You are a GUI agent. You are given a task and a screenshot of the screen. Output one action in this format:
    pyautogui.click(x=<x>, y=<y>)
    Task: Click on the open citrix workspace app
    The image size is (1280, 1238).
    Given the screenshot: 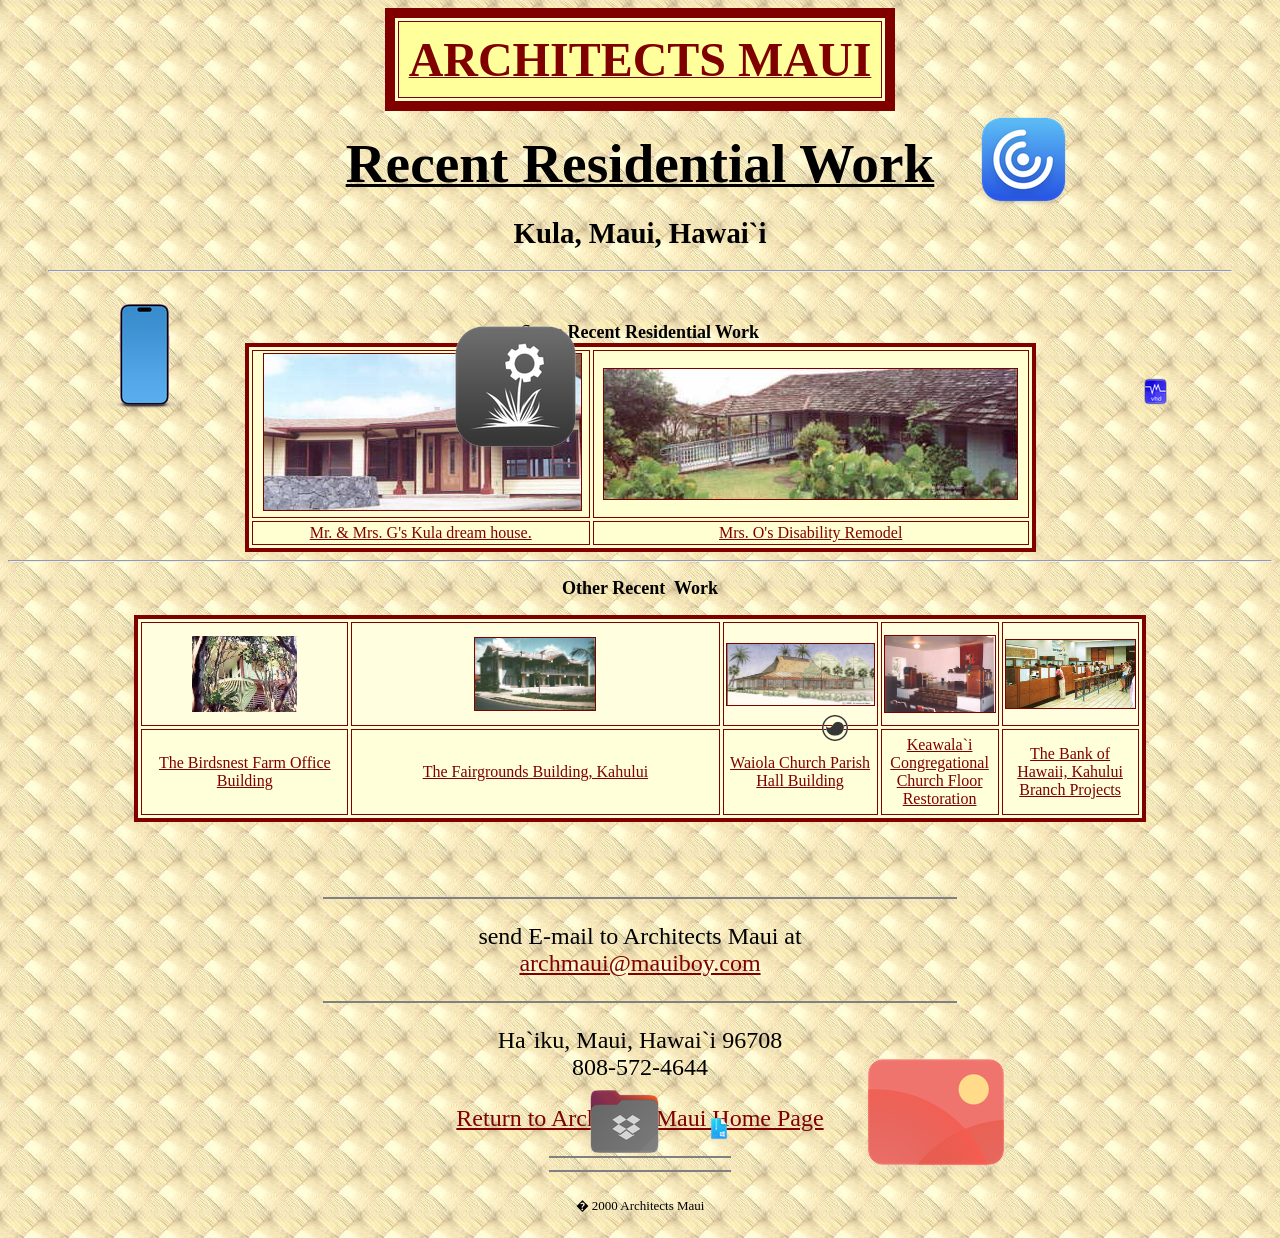 What is the action you would take?
    pyautogui.click(x=1023, y=159)
    